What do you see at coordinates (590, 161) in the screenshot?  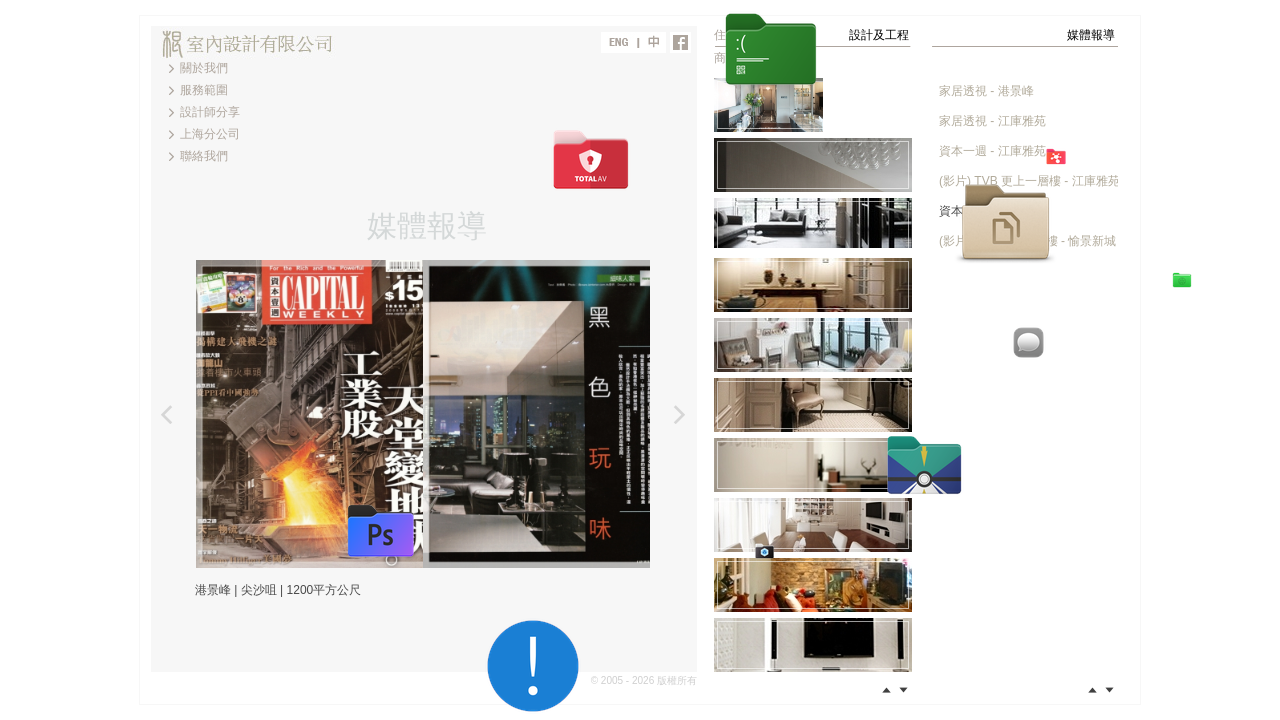 I see `open TotalAV antivirus program folder` at bounding box center [590, 161].